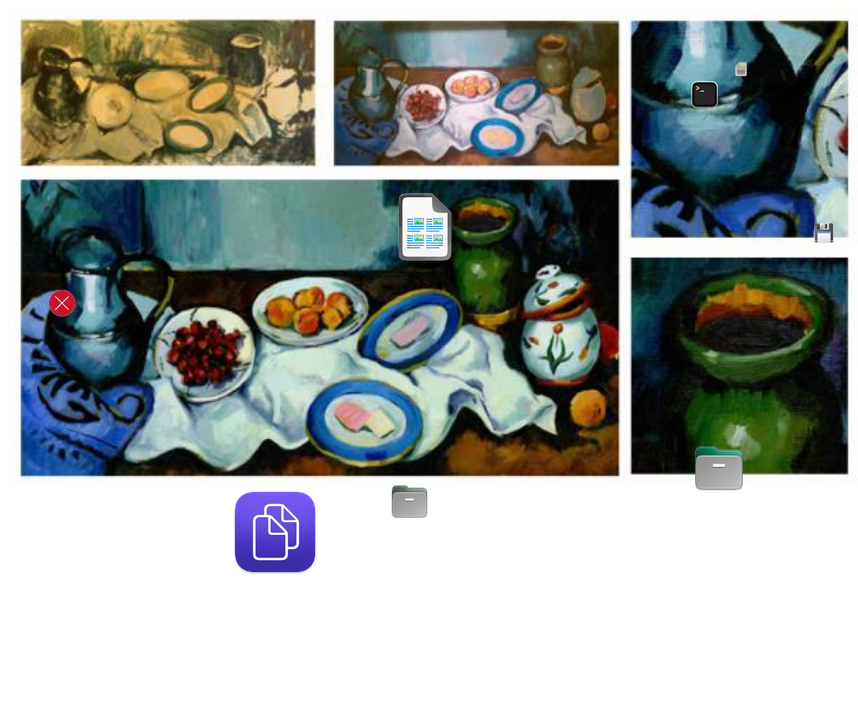  What do you see at coordinates (741, 69) in the screenshot?
I see `access removable storage device` at bounding box center [741, 69].